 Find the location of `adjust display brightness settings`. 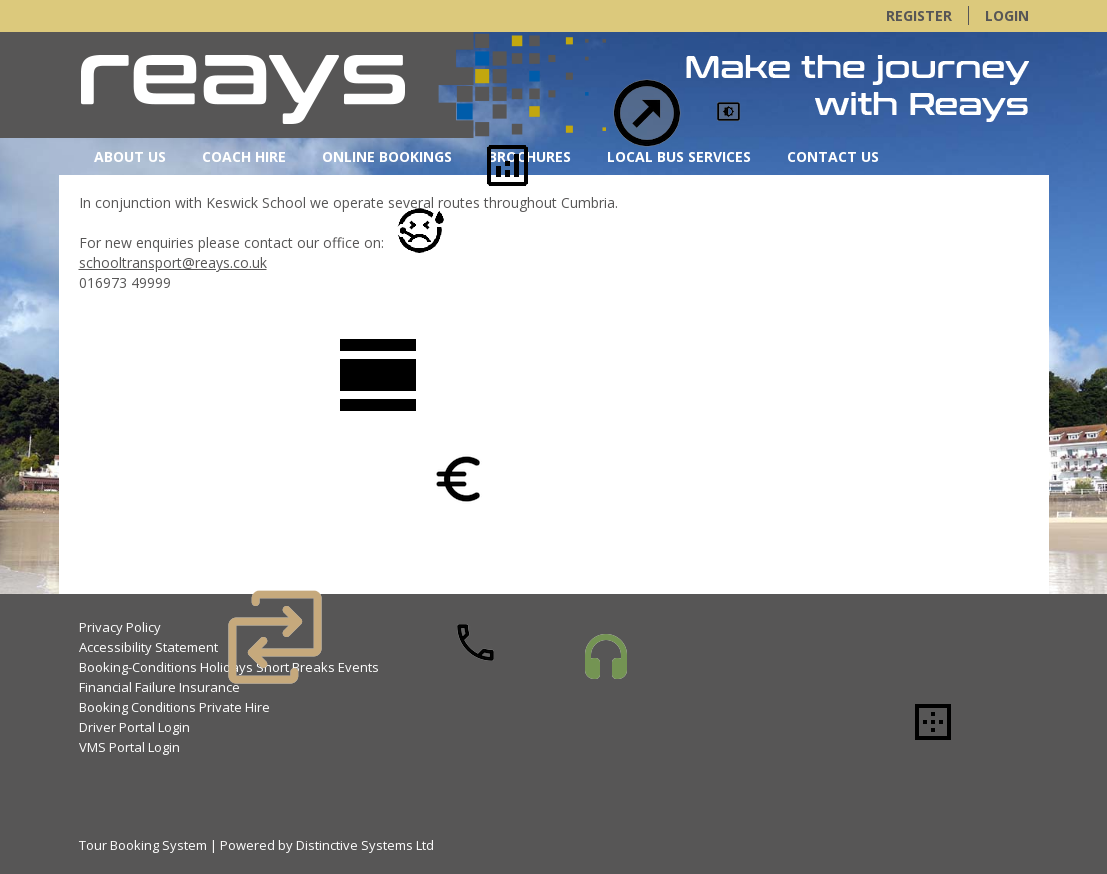

adjust display brightness settings is located at coordinates (728, 111).